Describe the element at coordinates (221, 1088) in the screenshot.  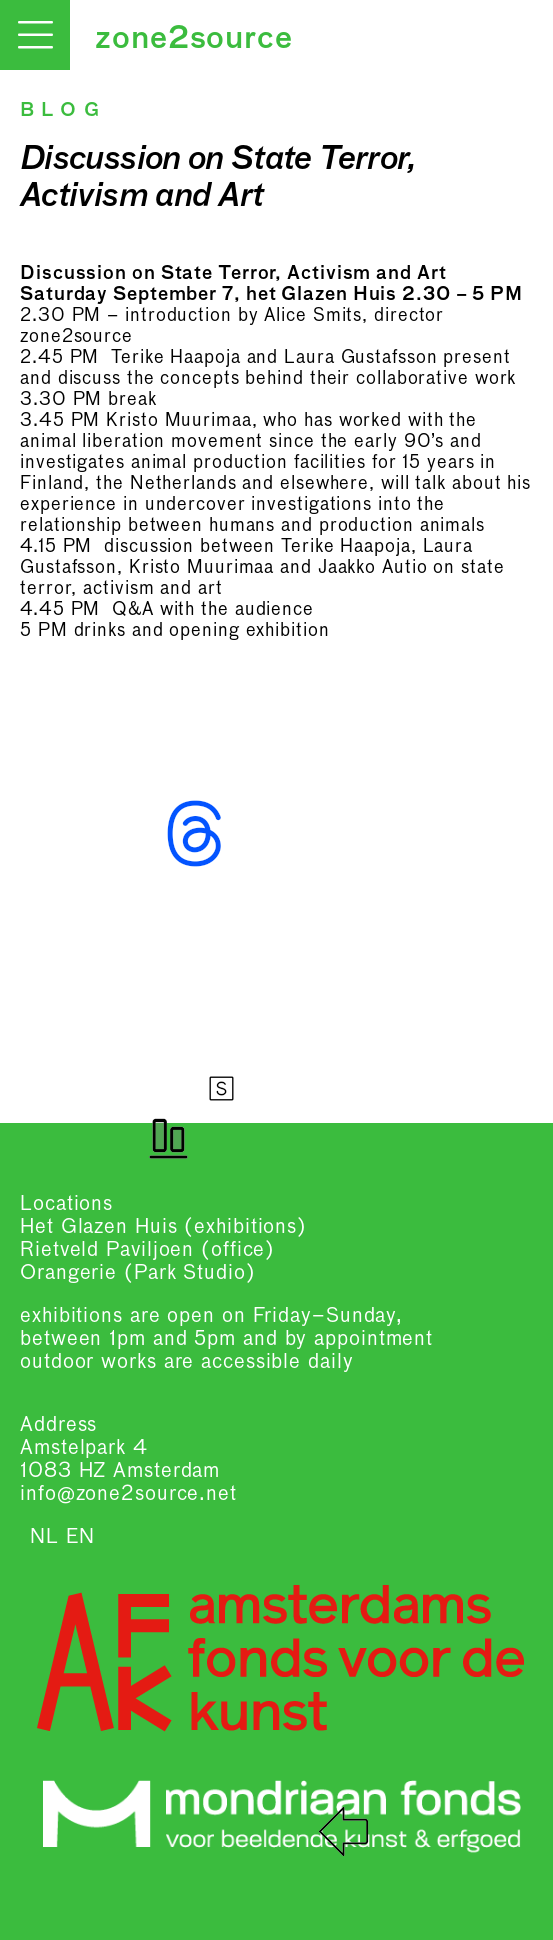
I see `link to stripe payment services` at that location.